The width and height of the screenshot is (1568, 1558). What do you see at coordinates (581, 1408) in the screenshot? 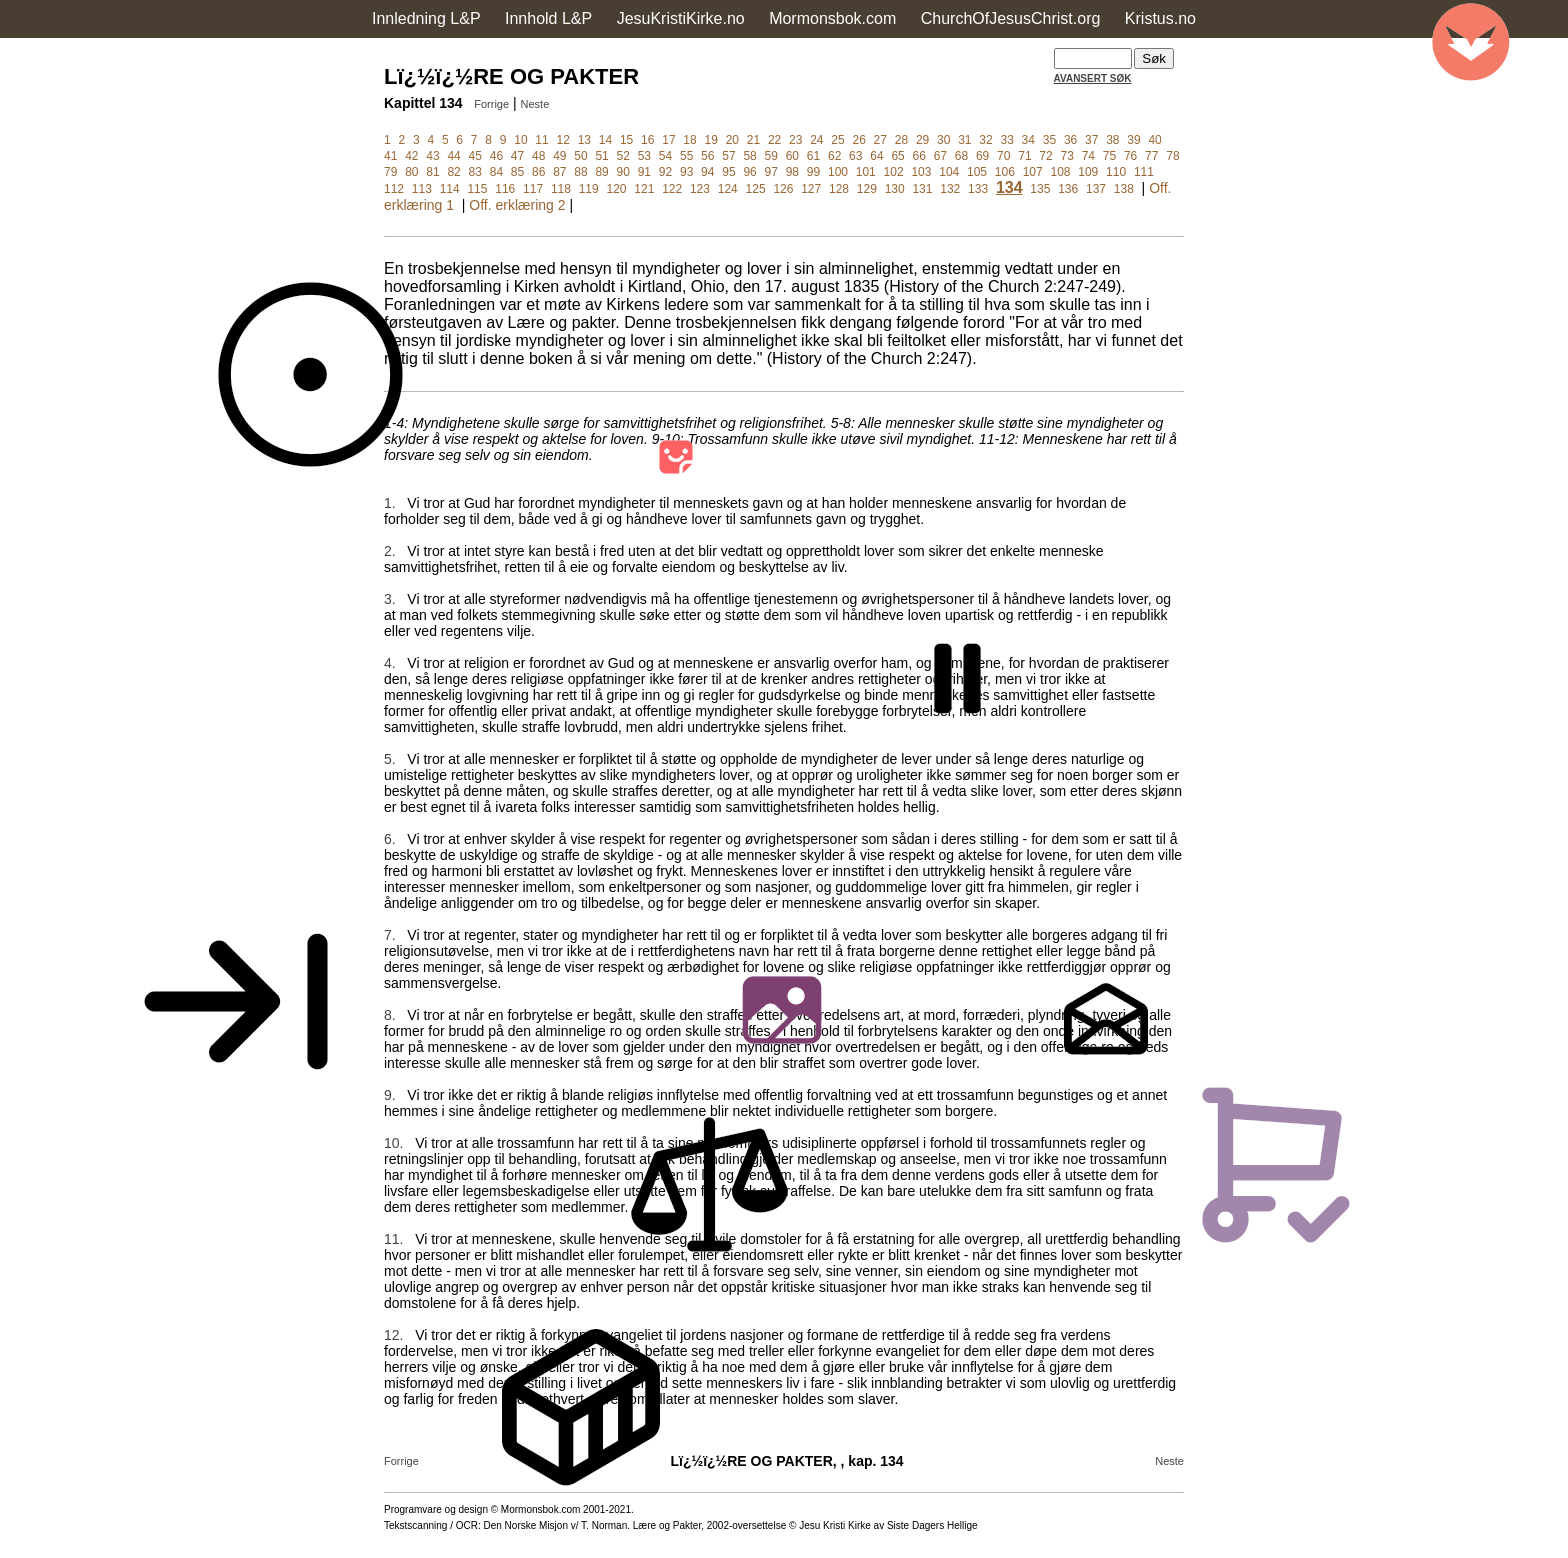
I see `view container or package details` at bounding box center [581, 1408].